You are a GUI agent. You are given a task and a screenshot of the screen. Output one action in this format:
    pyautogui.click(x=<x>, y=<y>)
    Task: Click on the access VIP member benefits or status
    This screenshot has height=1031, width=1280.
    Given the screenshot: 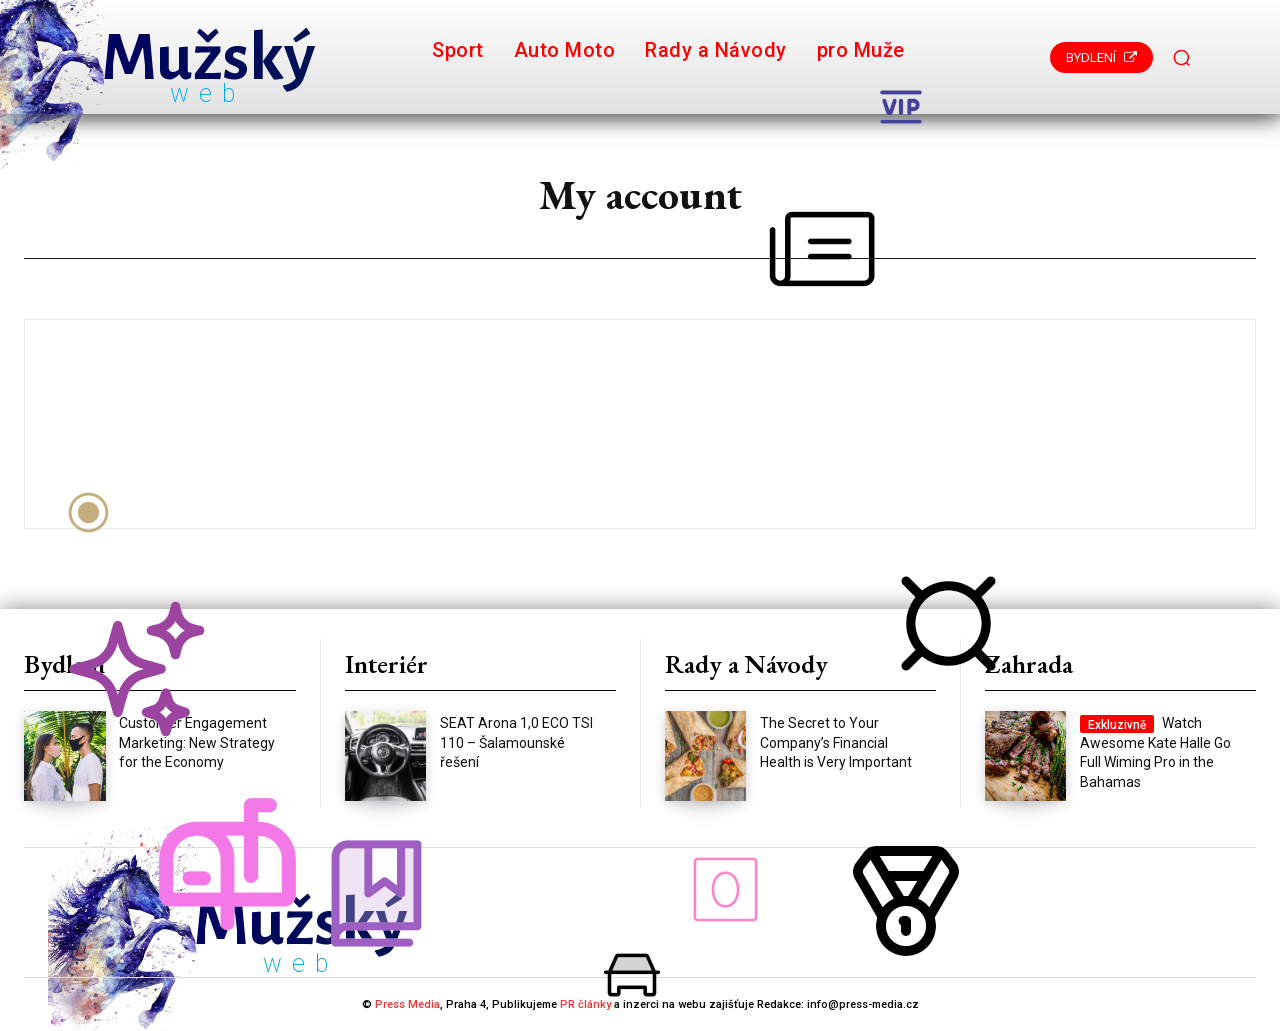 What is the action you would take?
    pyautogui.click(x=901, y=107)
    